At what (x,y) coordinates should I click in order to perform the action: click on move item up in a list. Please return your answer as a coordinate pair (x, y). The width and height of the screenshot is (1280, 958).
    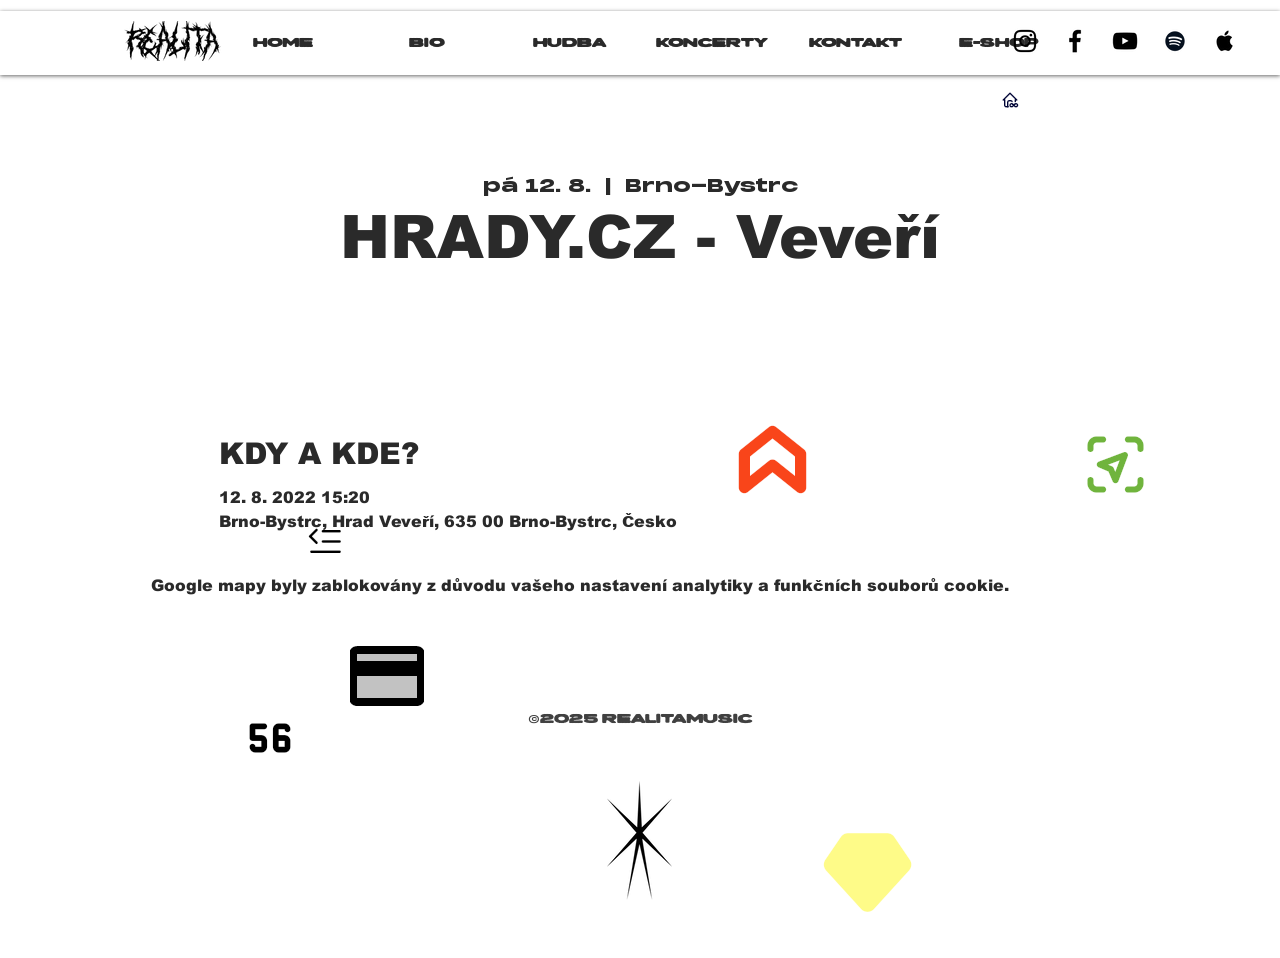
    Looking at the image, I should click on (772, 459).